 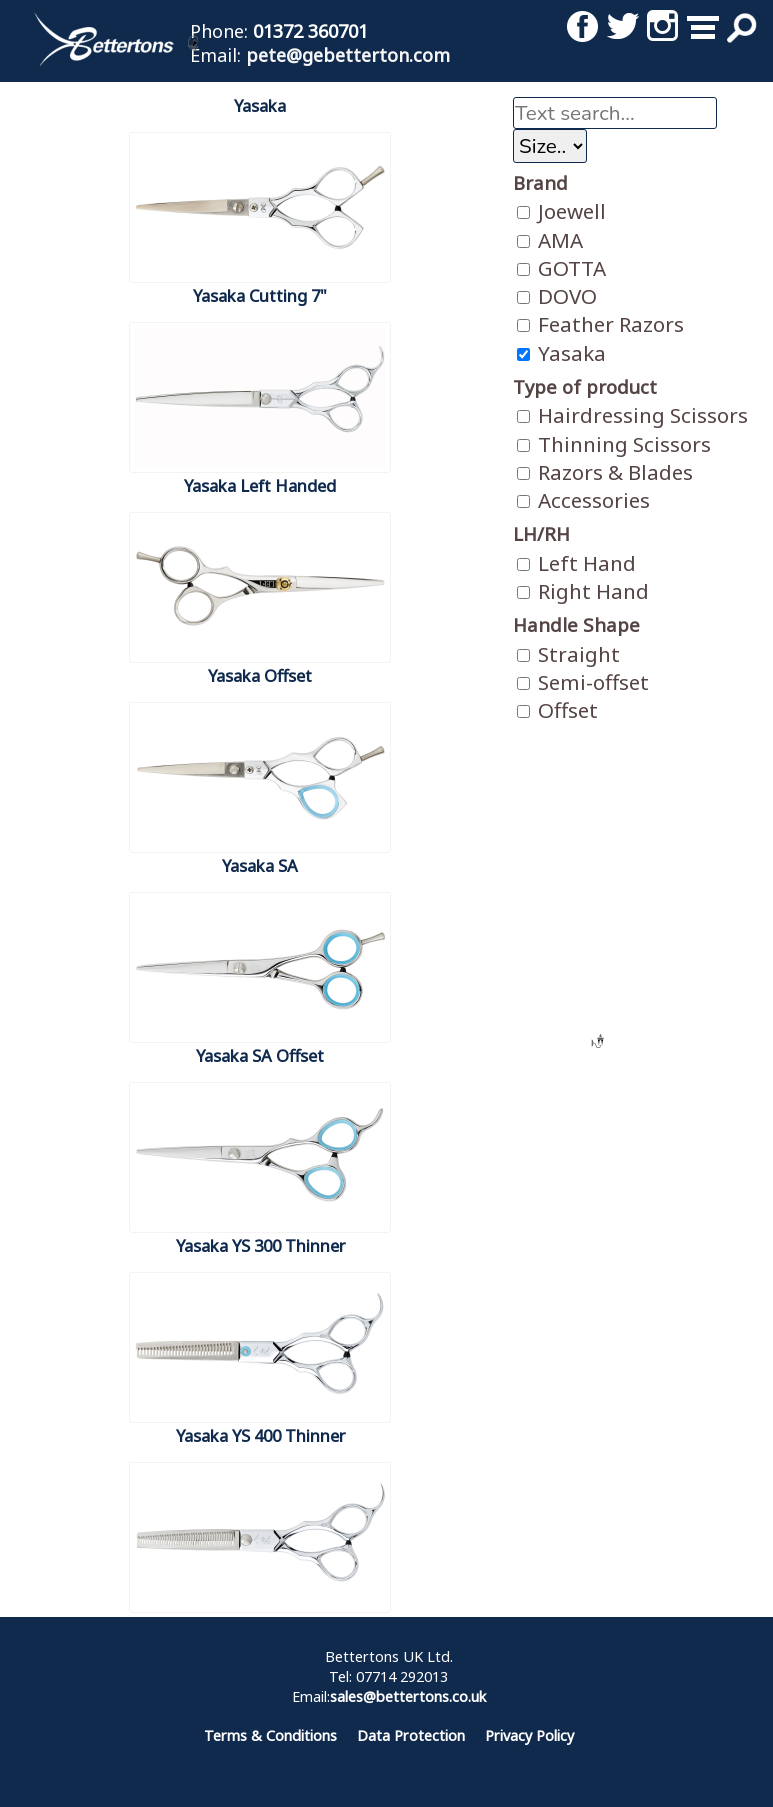 What do you see at coordinates (193, 43) in the screenshot?
I see `select egyptian theme or civilization` at bounding box center [193, 43].